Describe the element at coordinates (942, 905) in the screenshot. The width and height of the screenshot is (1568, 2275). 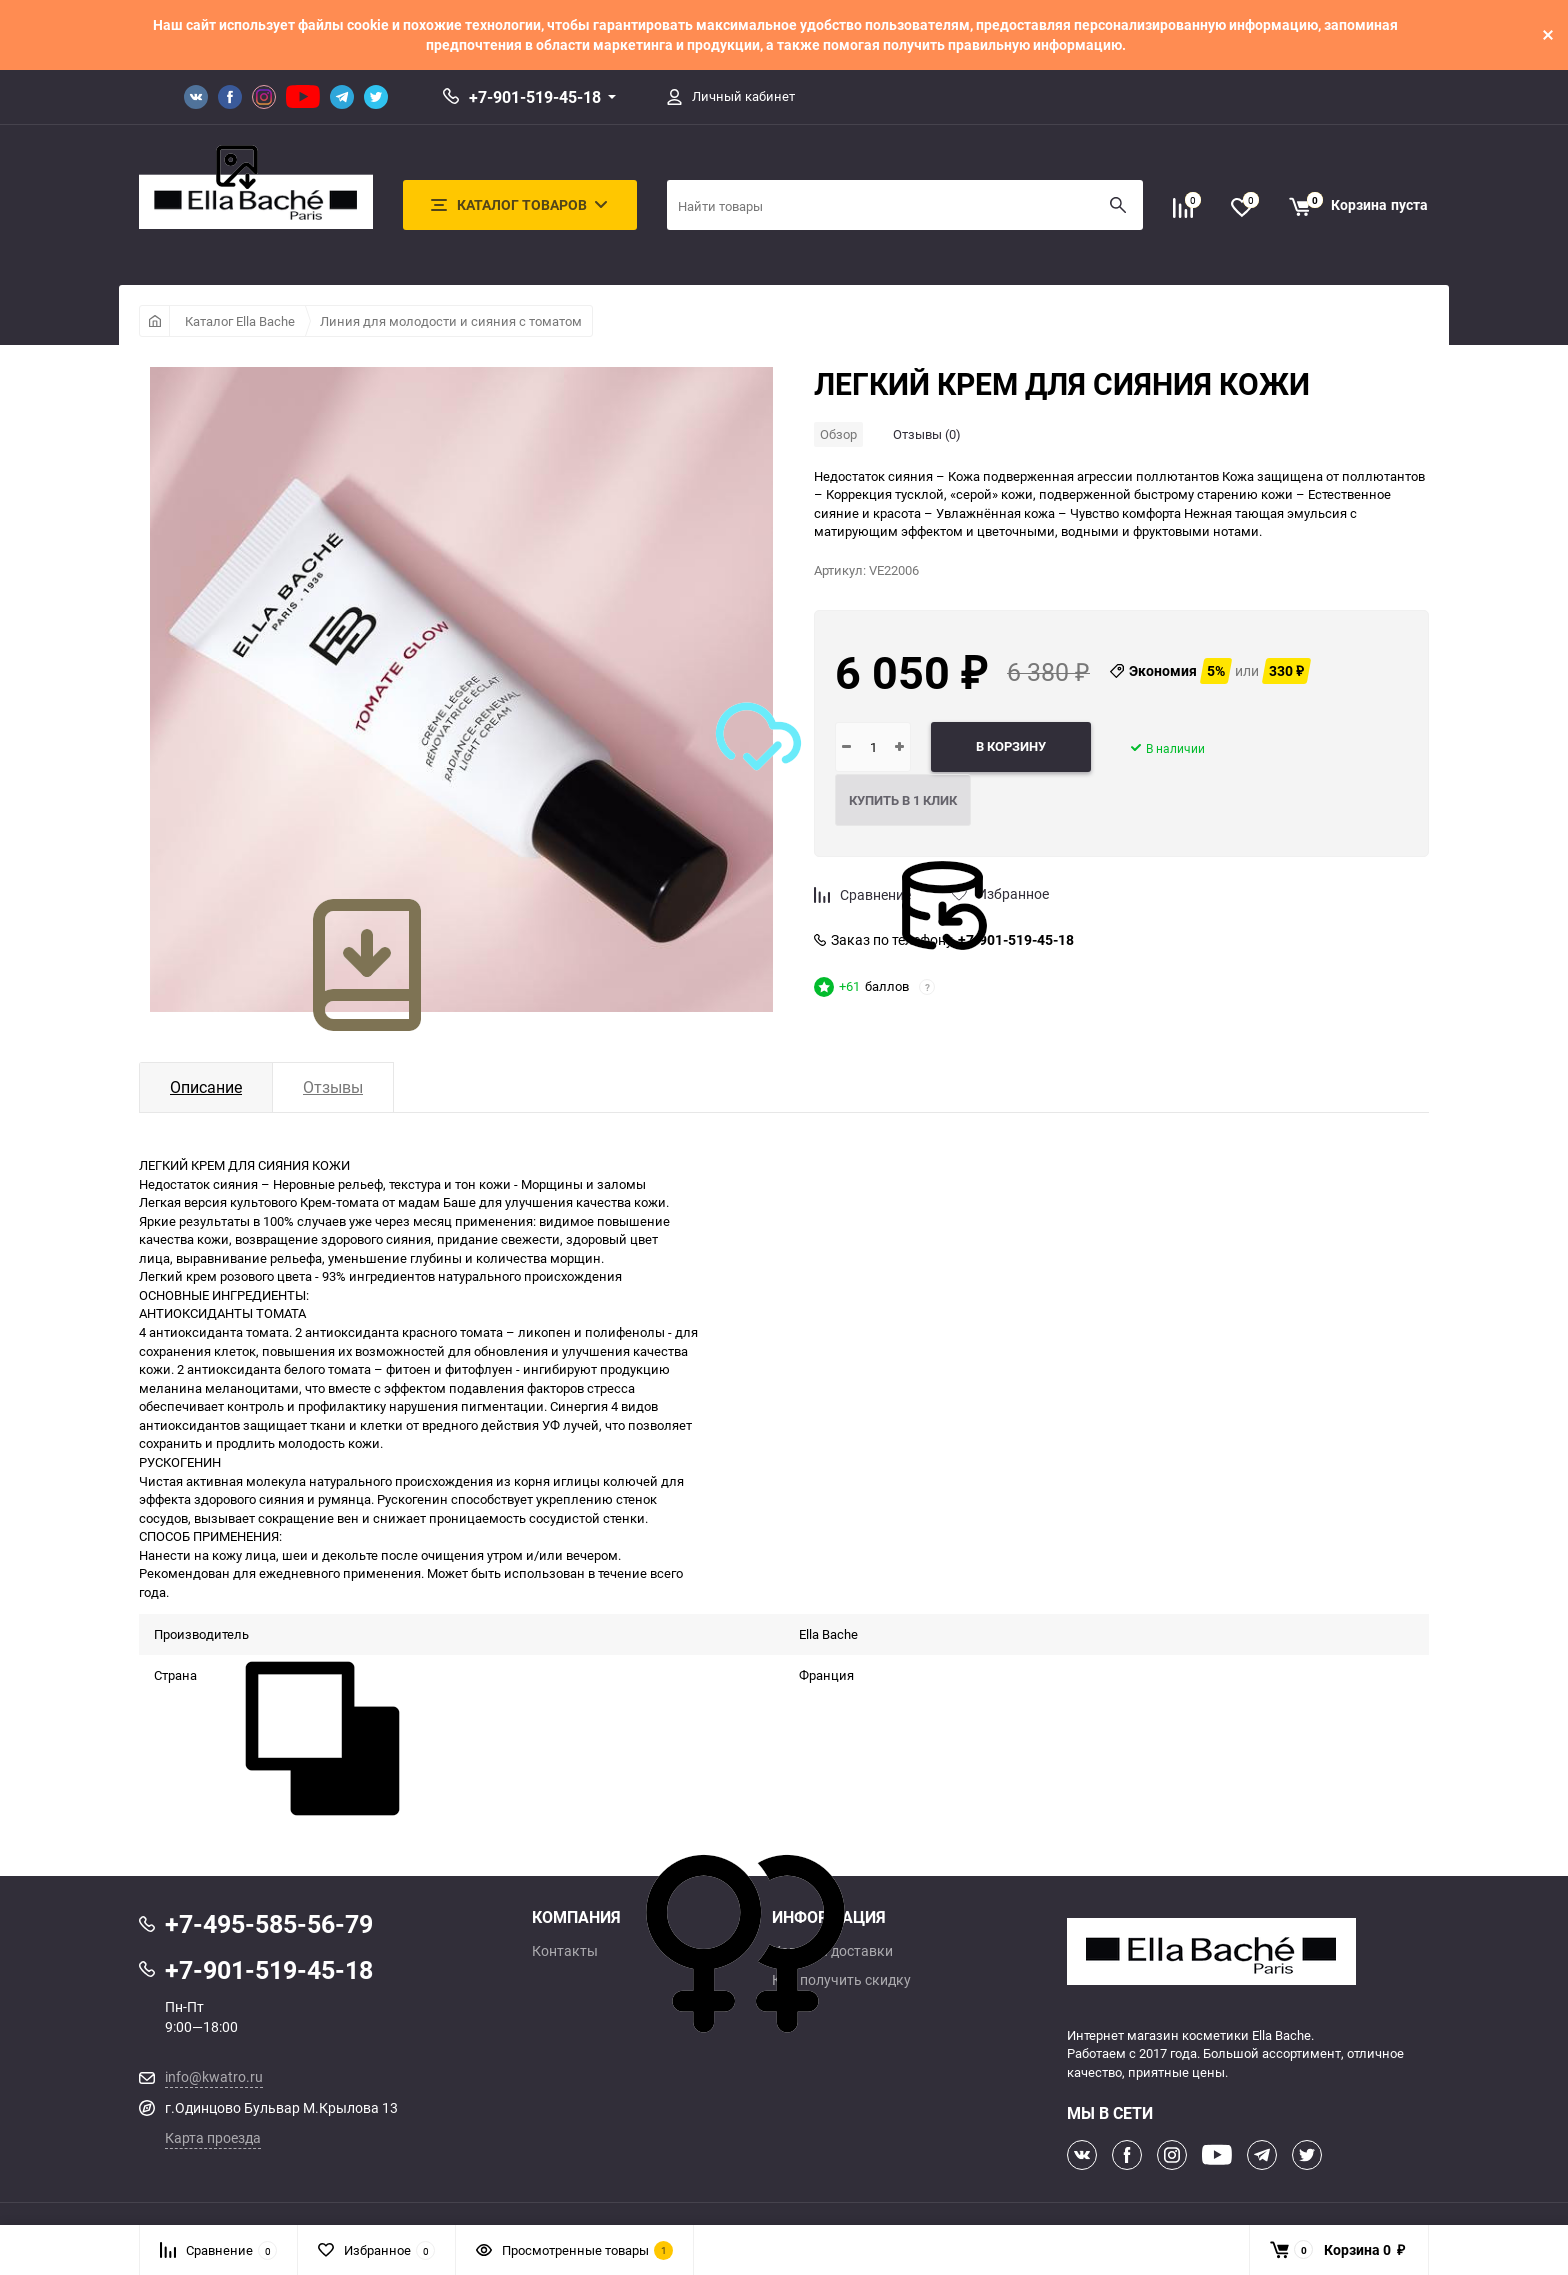
I see `restore database from backup` at that location.